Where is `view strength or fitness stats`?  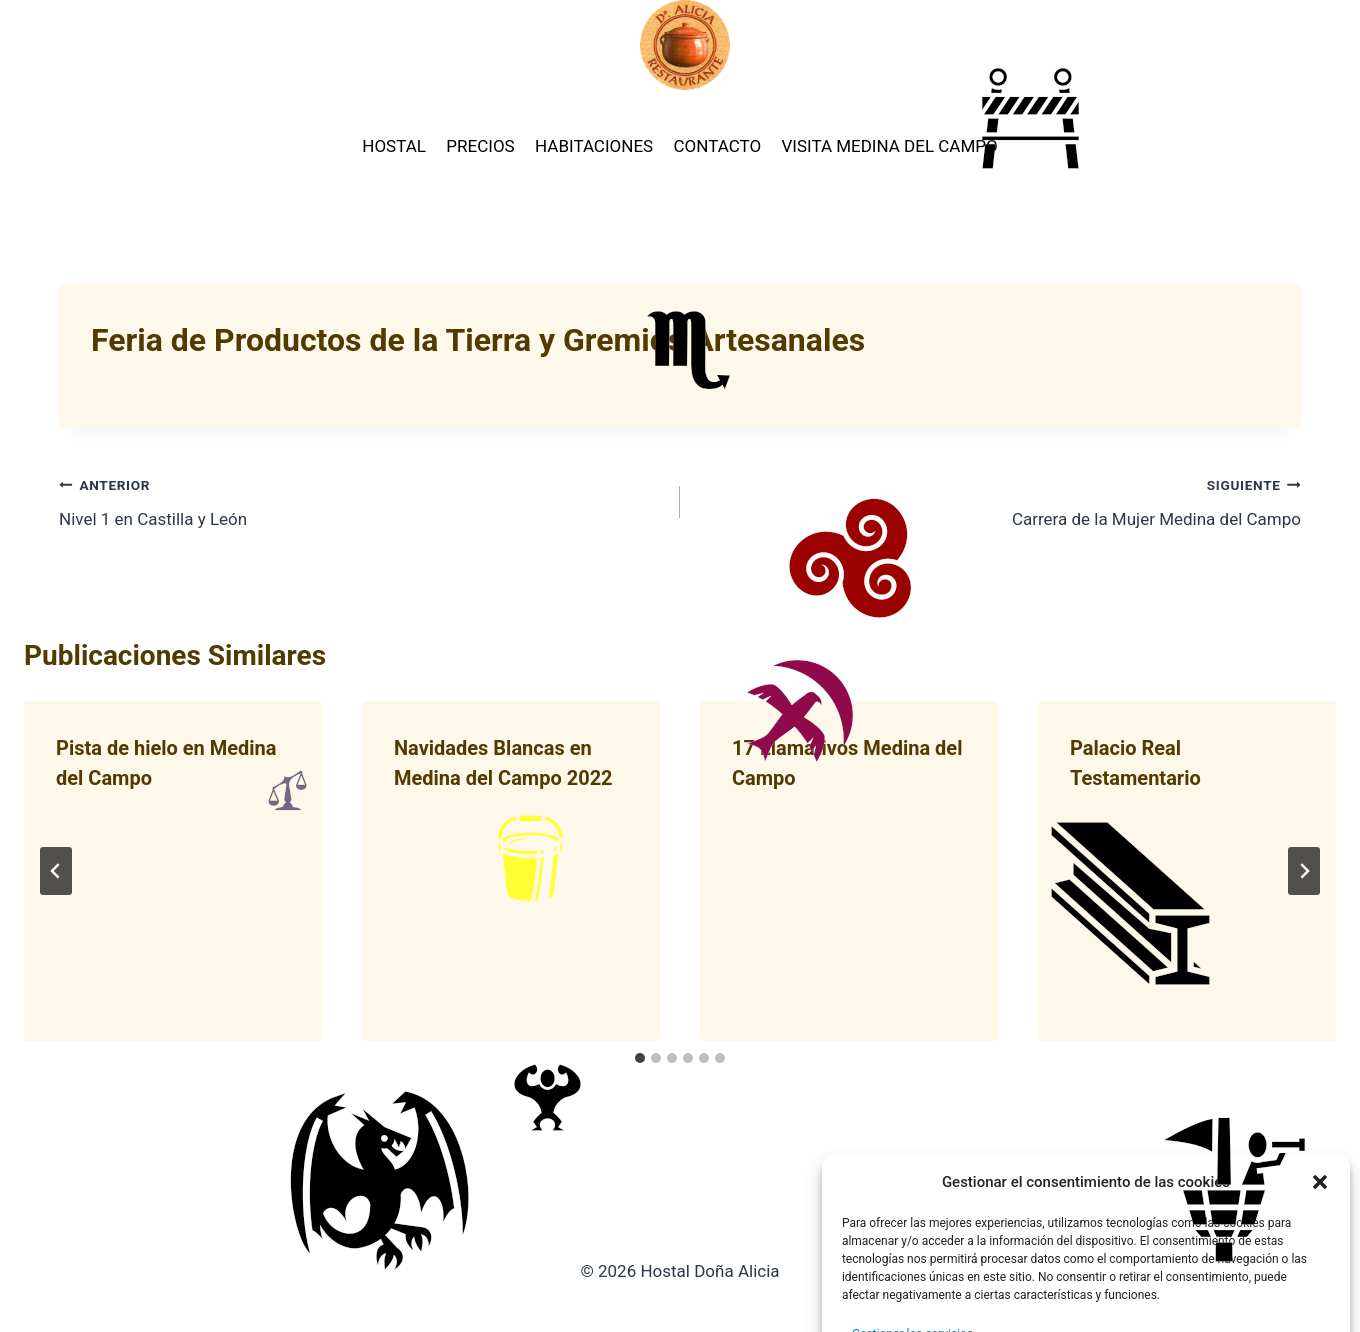 view strength or fitness stats is located at coordinates (547, 1097).